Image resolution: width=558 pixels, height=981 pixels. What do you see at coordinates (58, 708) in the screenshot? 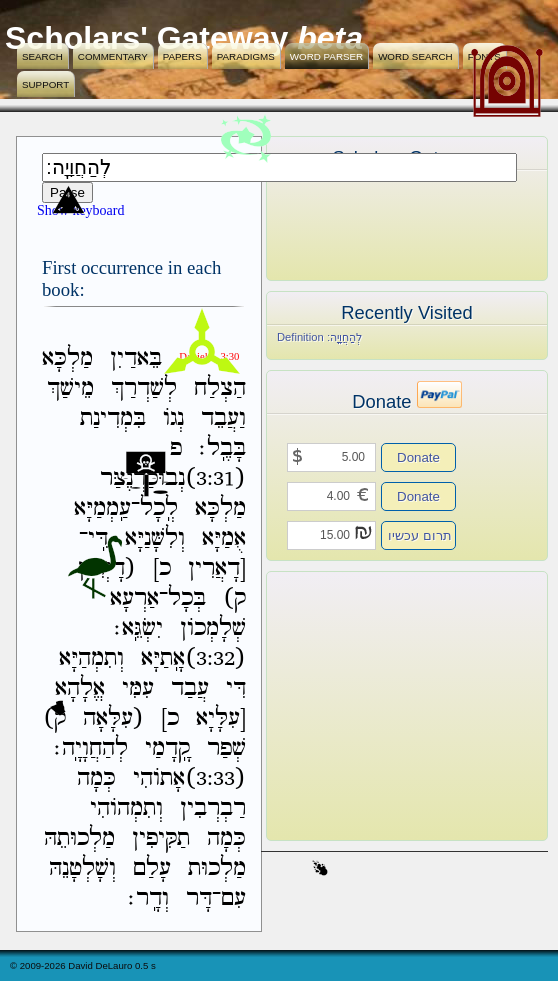
I see `select algeria as your country or region` at bounding box center [58, 708].